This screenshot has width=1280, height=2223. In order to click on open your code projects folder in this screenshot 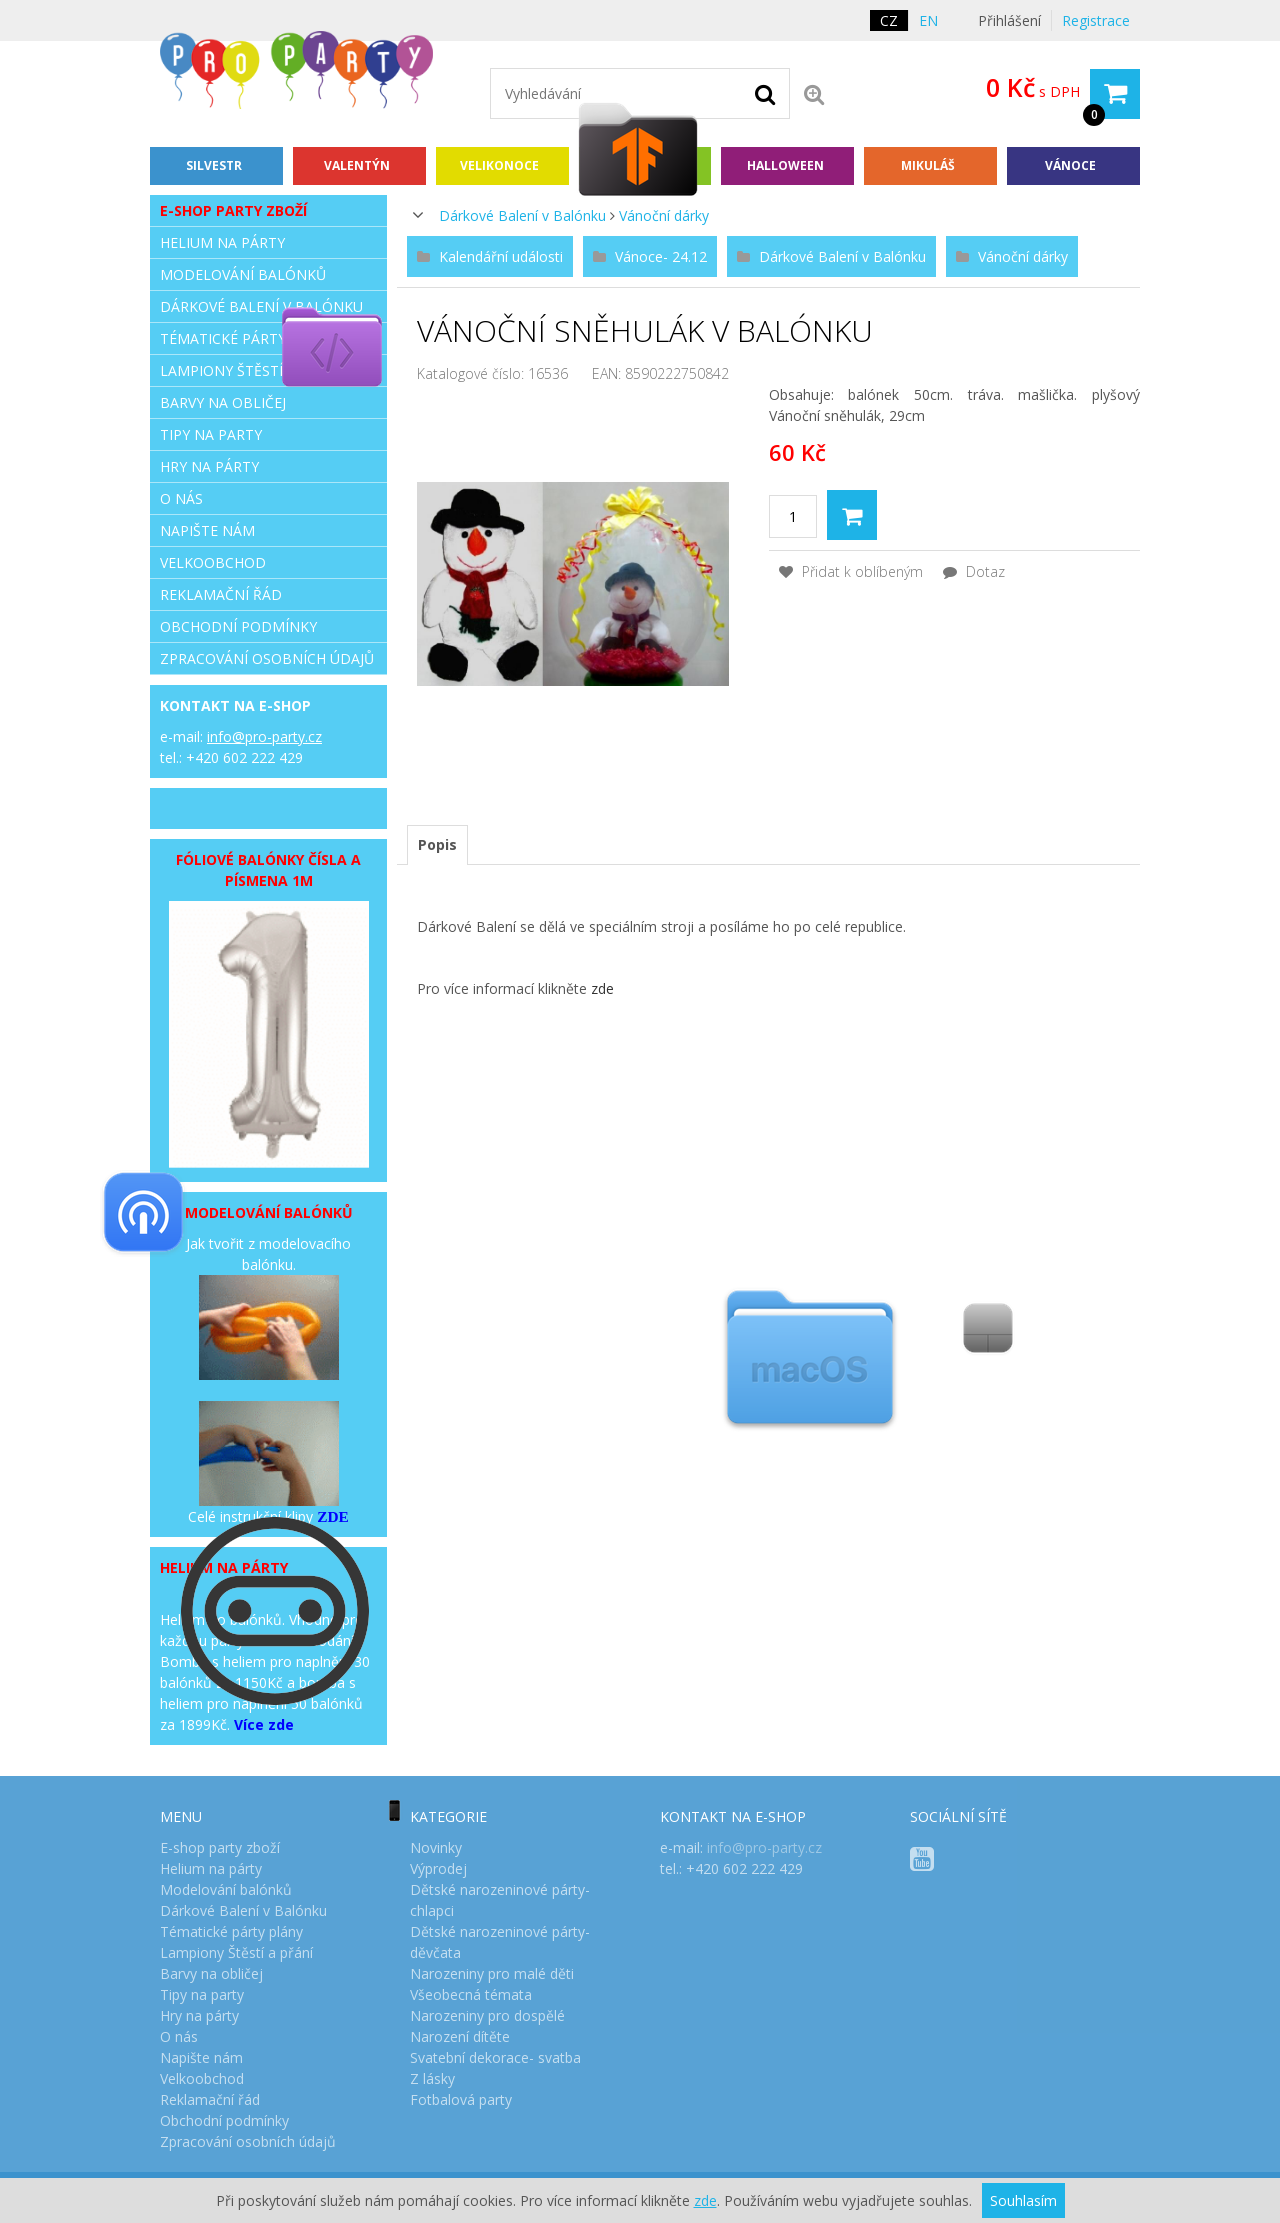, I will do `click(332, 347)`.